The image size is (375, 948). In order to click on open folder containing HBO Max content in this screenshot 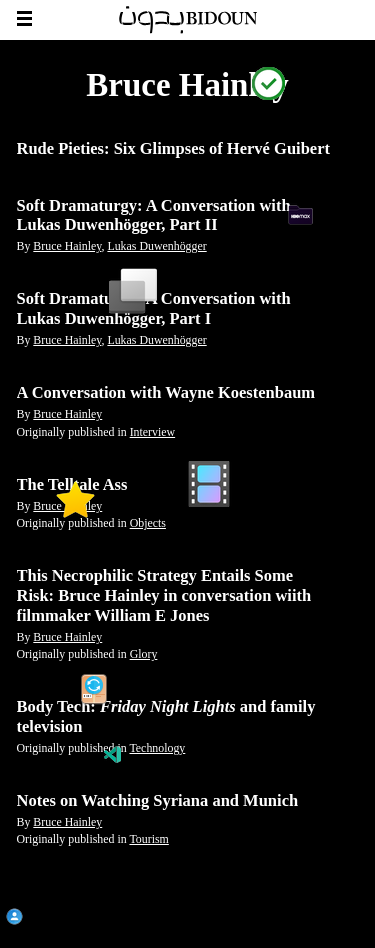, I will do `click(300, 215)`.